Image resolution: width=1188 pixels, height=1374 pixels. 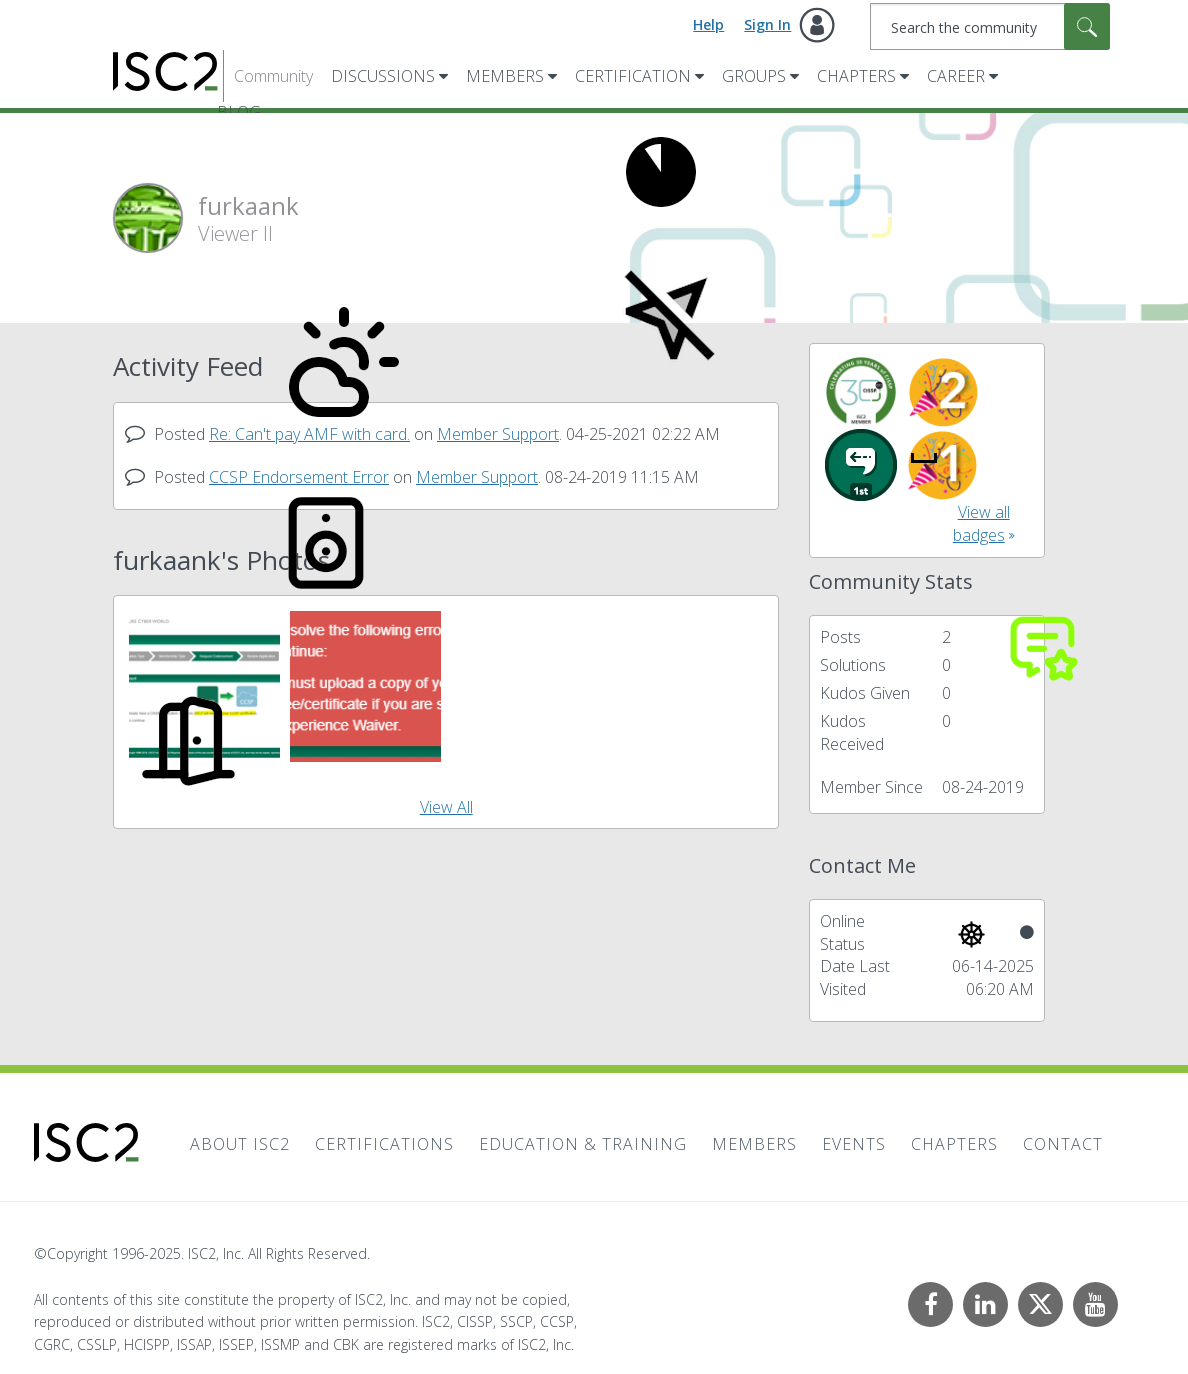 What do you see at coordinates (666, 318) in the screenshot?
I see `location sharing is disabled` at bounding box center [666, 318].